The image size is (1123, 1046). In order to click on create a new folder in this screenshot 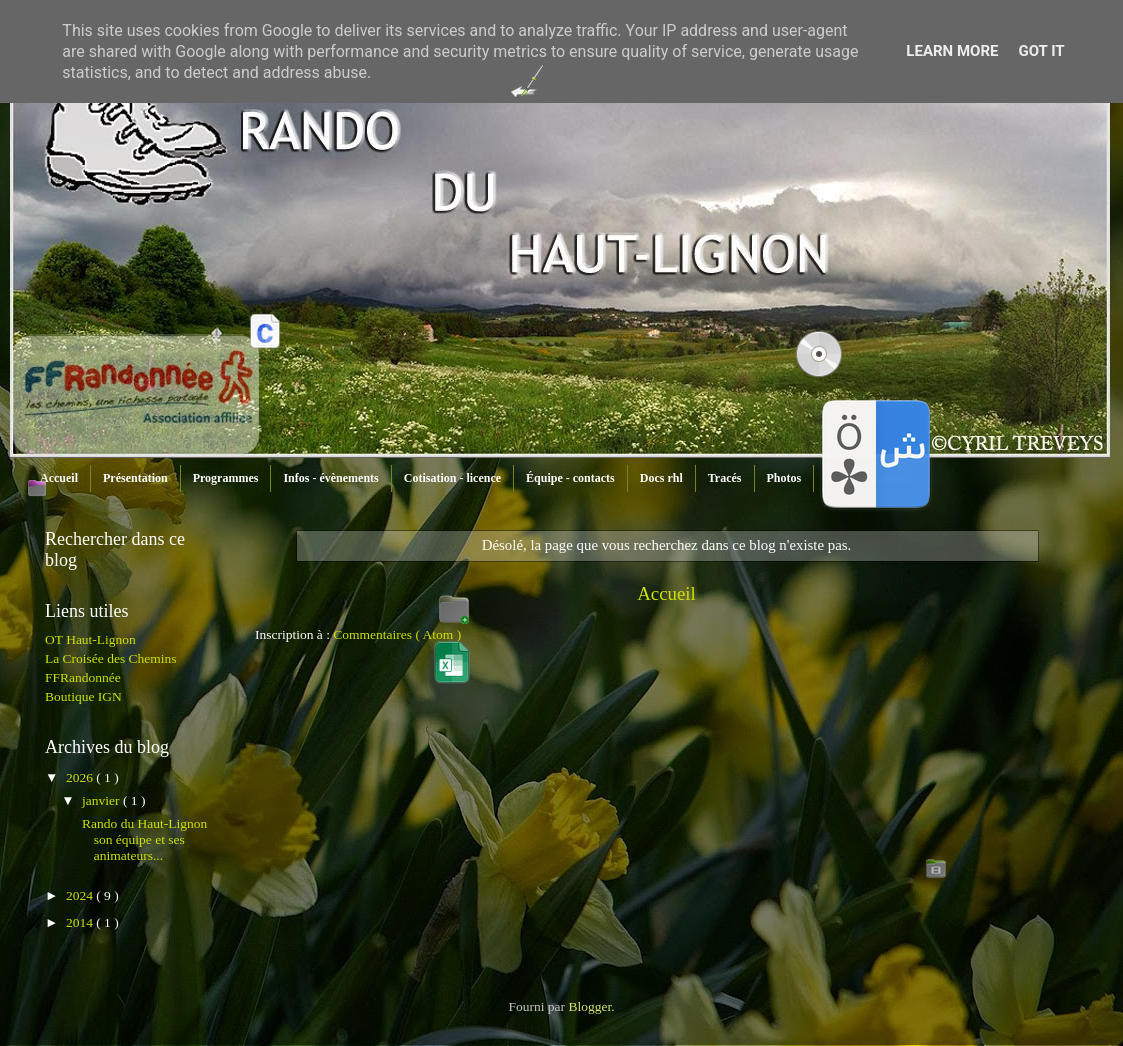, I will do `click(454, 609)`.